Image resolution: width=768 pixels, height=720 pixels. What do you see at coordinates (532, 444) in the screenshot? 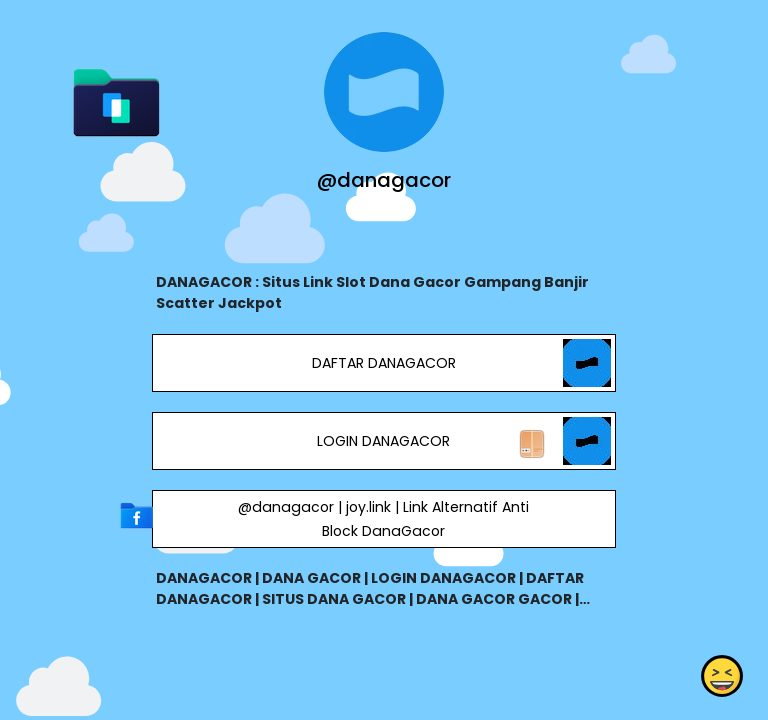
I see `compressed or archived file type` at bounding box center [532, 444].